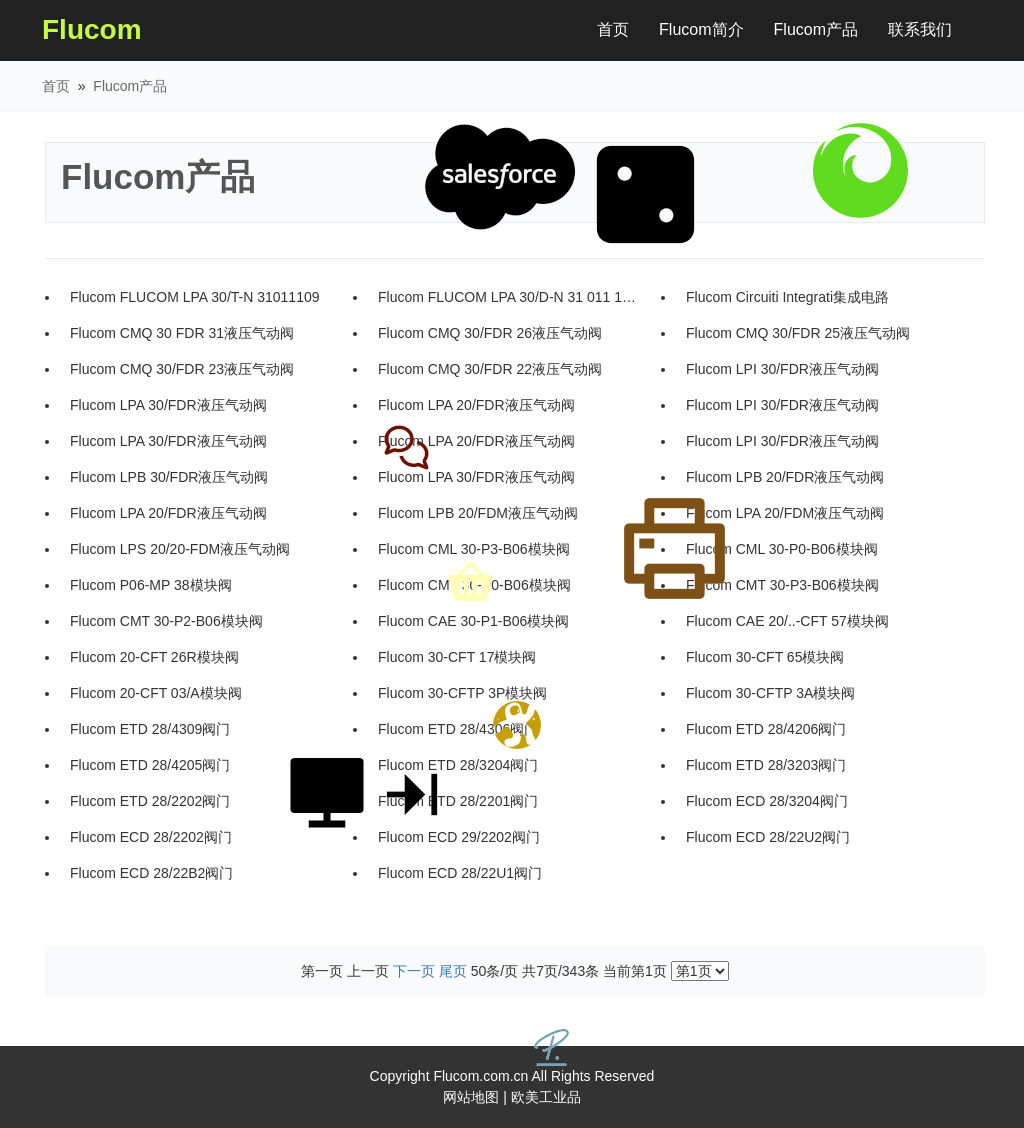 The height and width of the screenshot is (1128, 1024). What do you see at coordinates (645, 194) in the screenshot?
I see `indicates a random or chance-based action` at bounding box center [645, 194].